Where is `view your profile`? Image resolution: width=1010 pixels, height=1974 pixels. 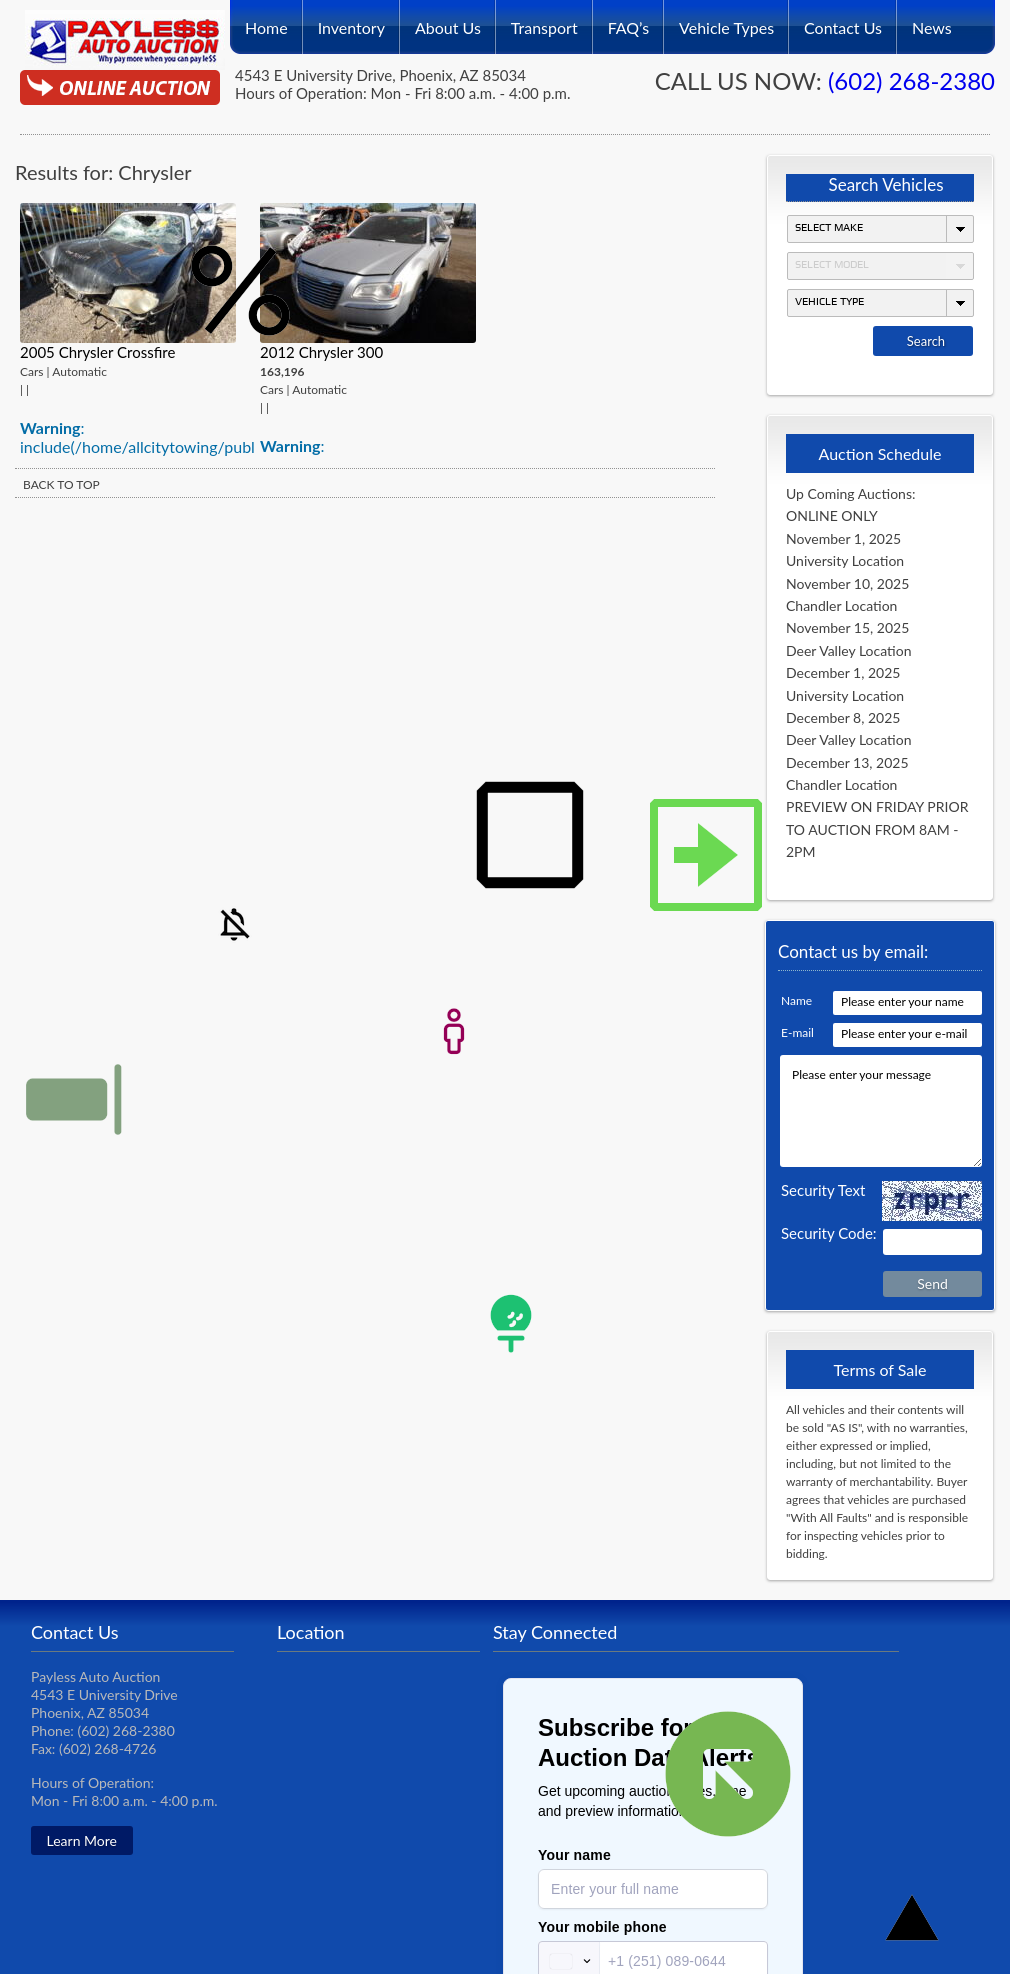
view your profile is located at coordinates (454, 1032).